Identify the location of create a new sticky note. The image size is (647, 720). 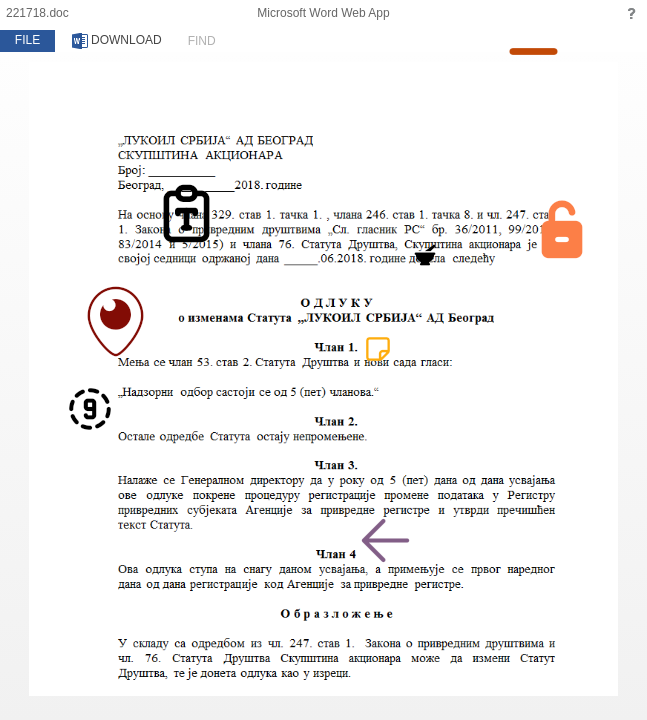
(378, 349).